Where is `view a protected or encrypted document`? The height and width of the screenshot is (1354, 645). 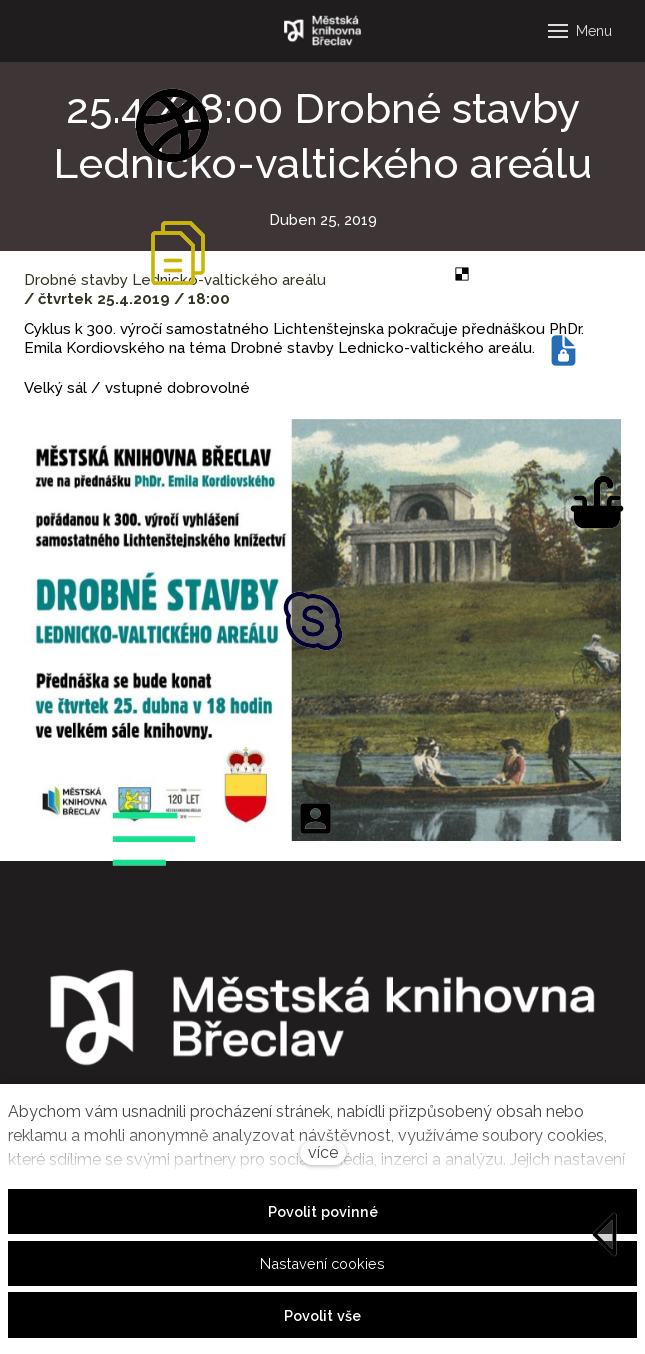 view a protected or encrypted document is located at coordinates (563, 350).